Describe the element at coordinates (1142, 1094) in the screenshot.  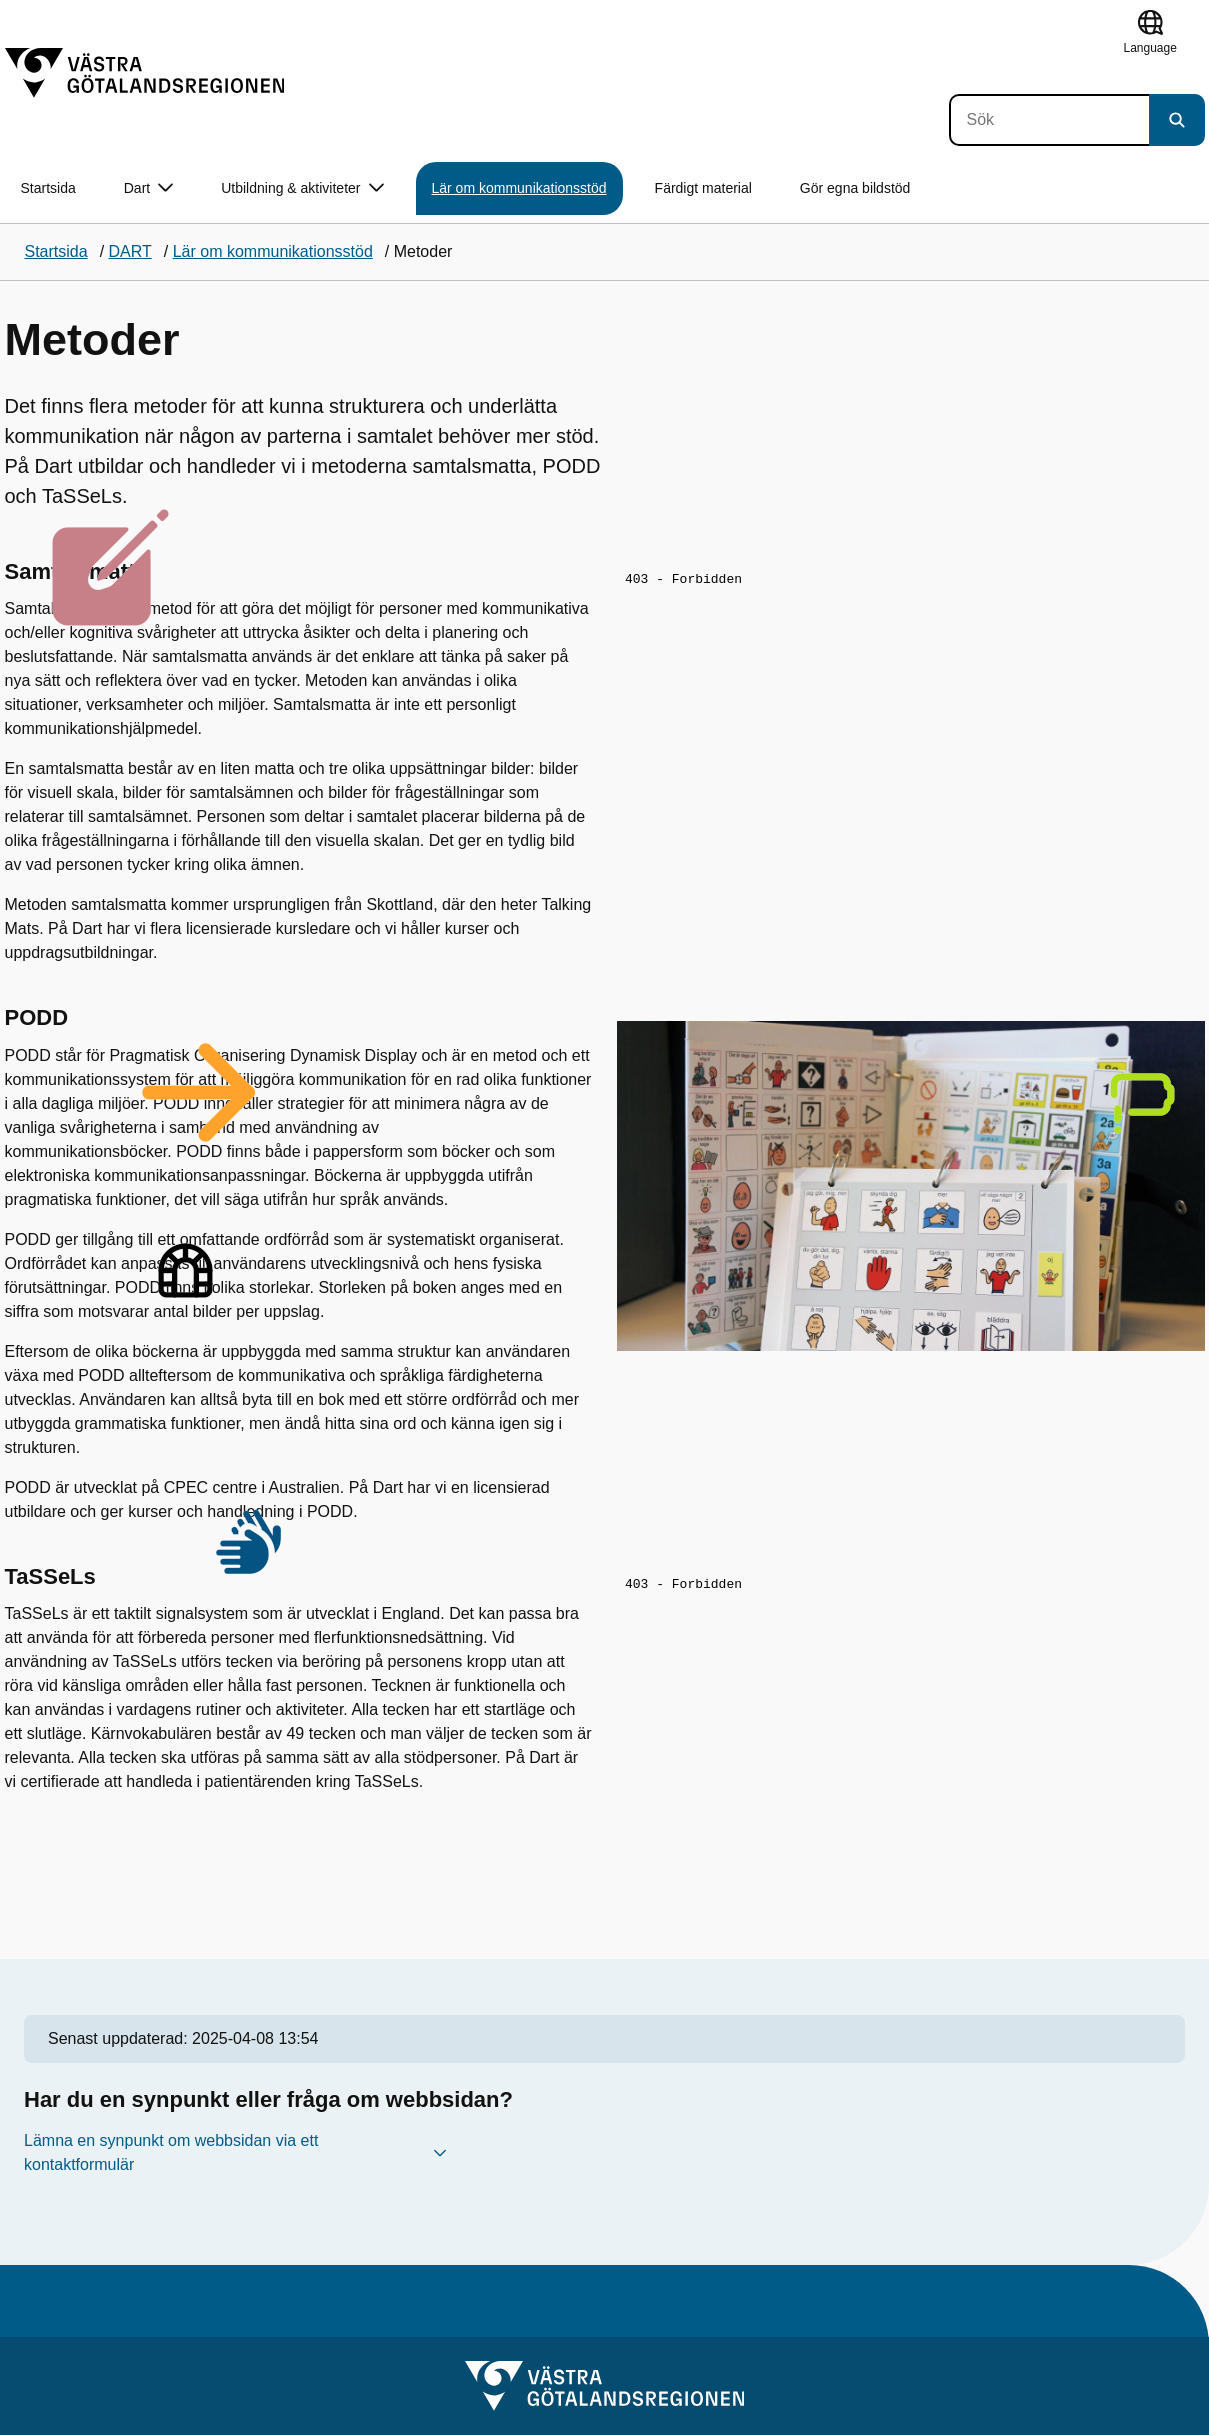
I see `battery warning or critical battery level` at that location.